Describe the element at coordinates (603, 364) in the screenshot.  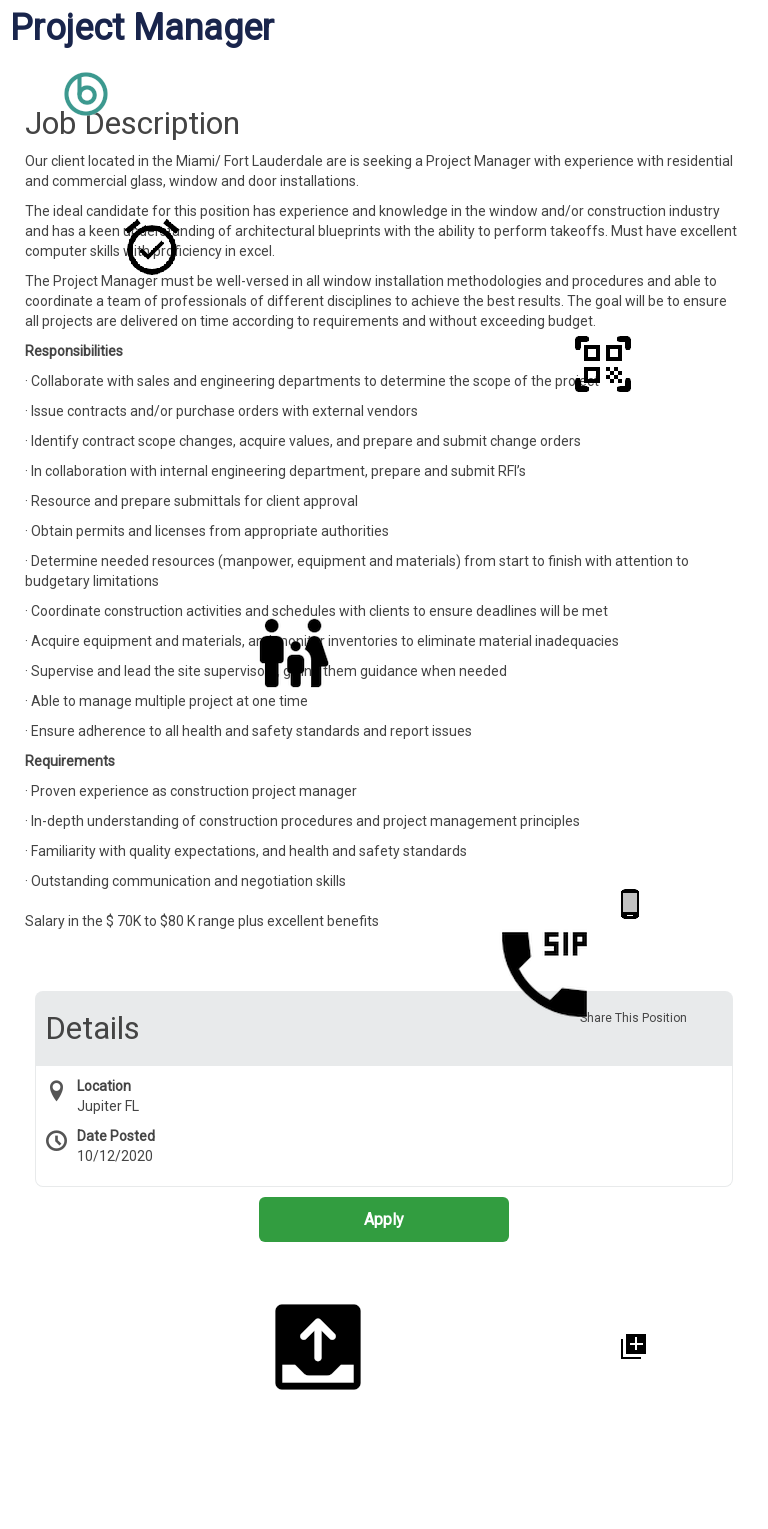
I see `scan a QR code` at that location.